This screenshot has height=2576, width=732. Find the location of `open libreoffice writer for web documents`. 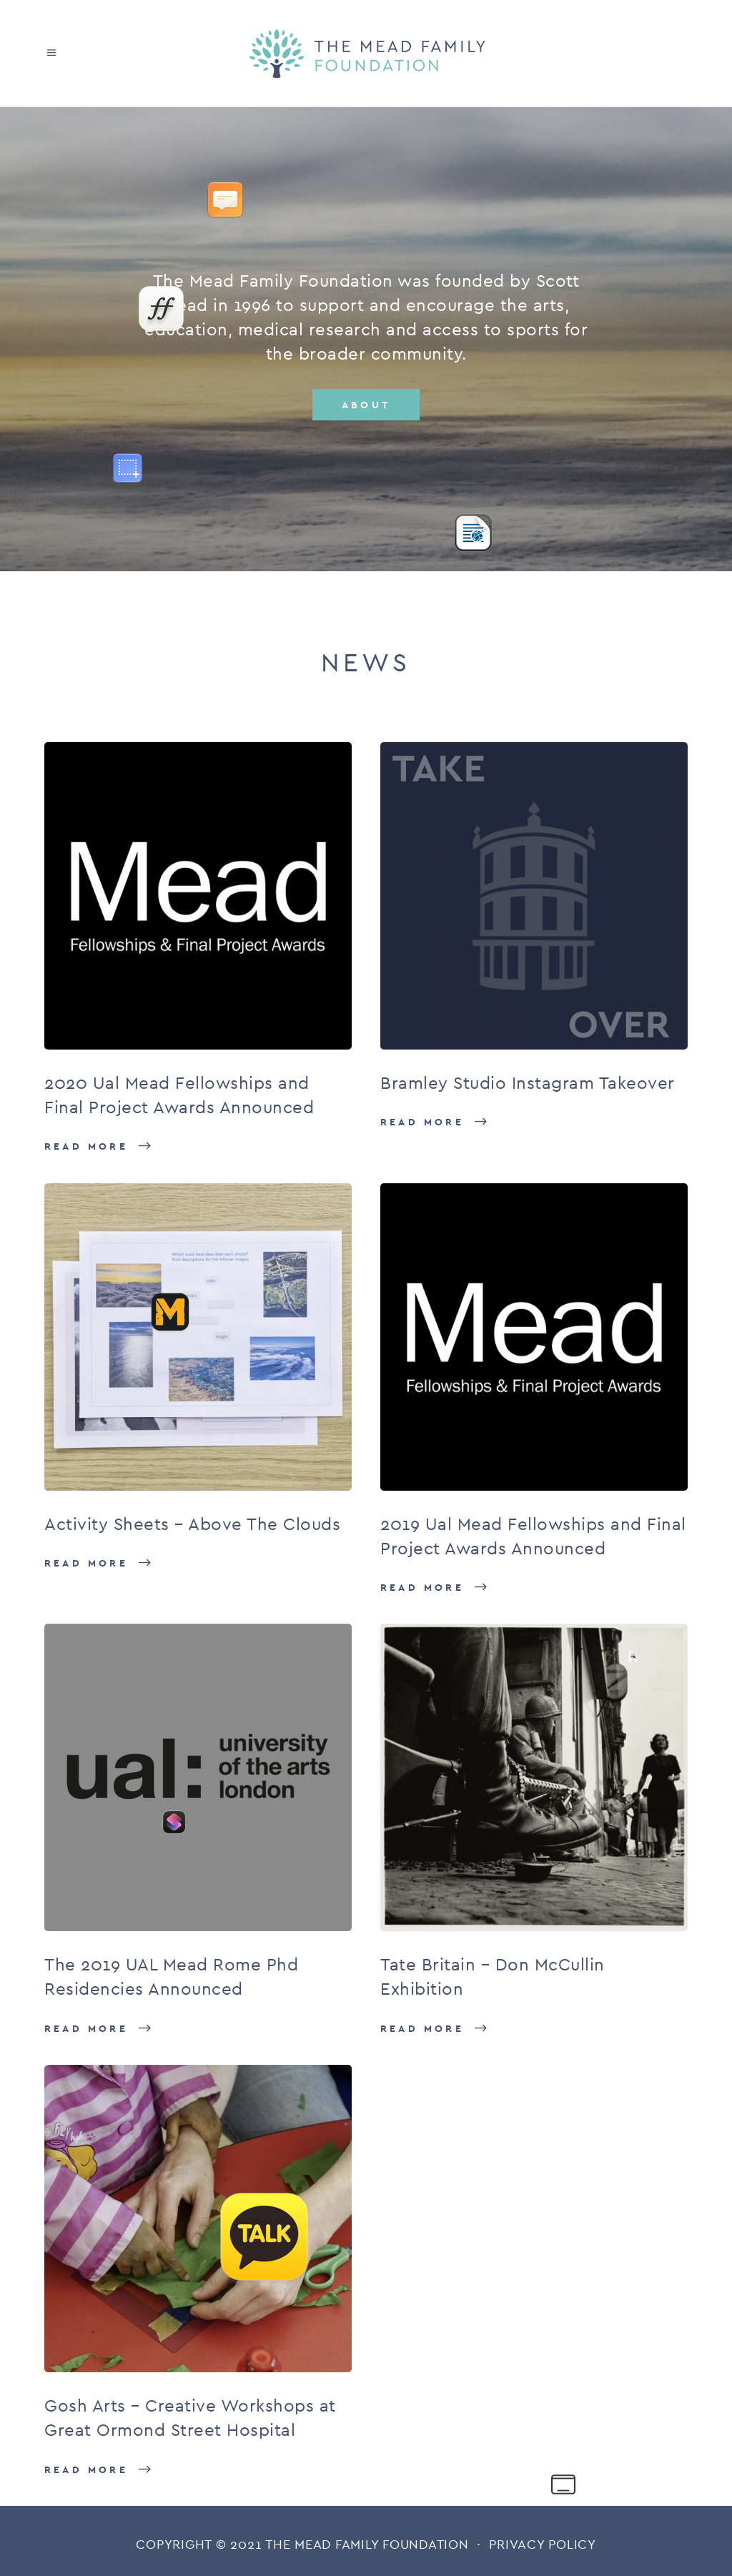

open libreoffice writer for web documents is located at coordinates (473, 533).